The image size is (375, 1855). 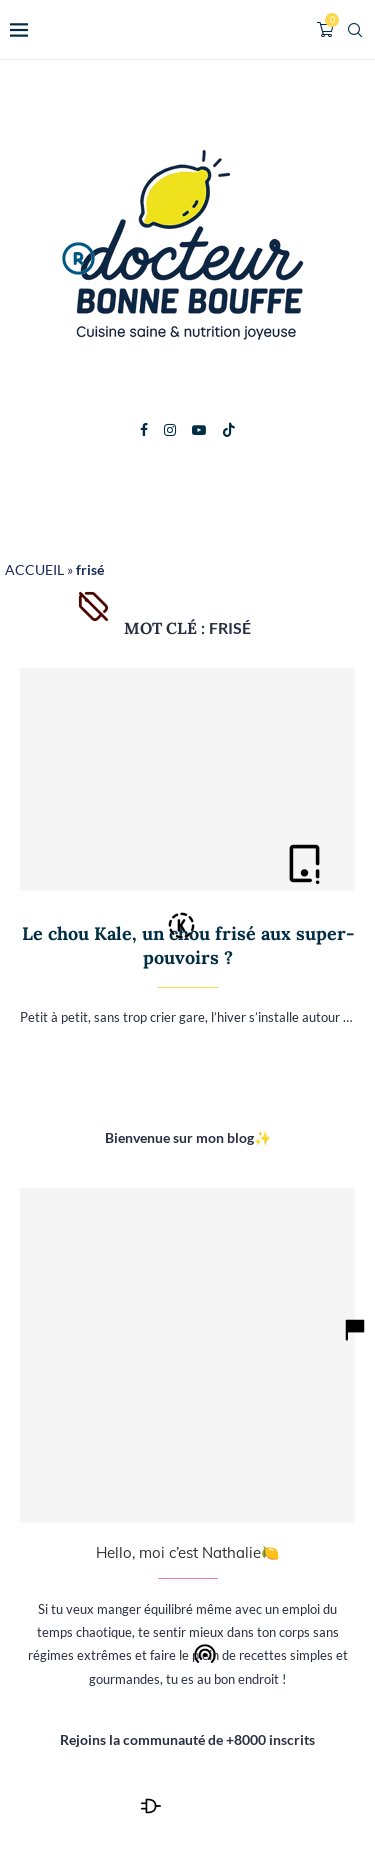 What do you see at coordinates (93, 606) in the screenshot?
I see `remove a tag or label` at bounding box center [93, 606].